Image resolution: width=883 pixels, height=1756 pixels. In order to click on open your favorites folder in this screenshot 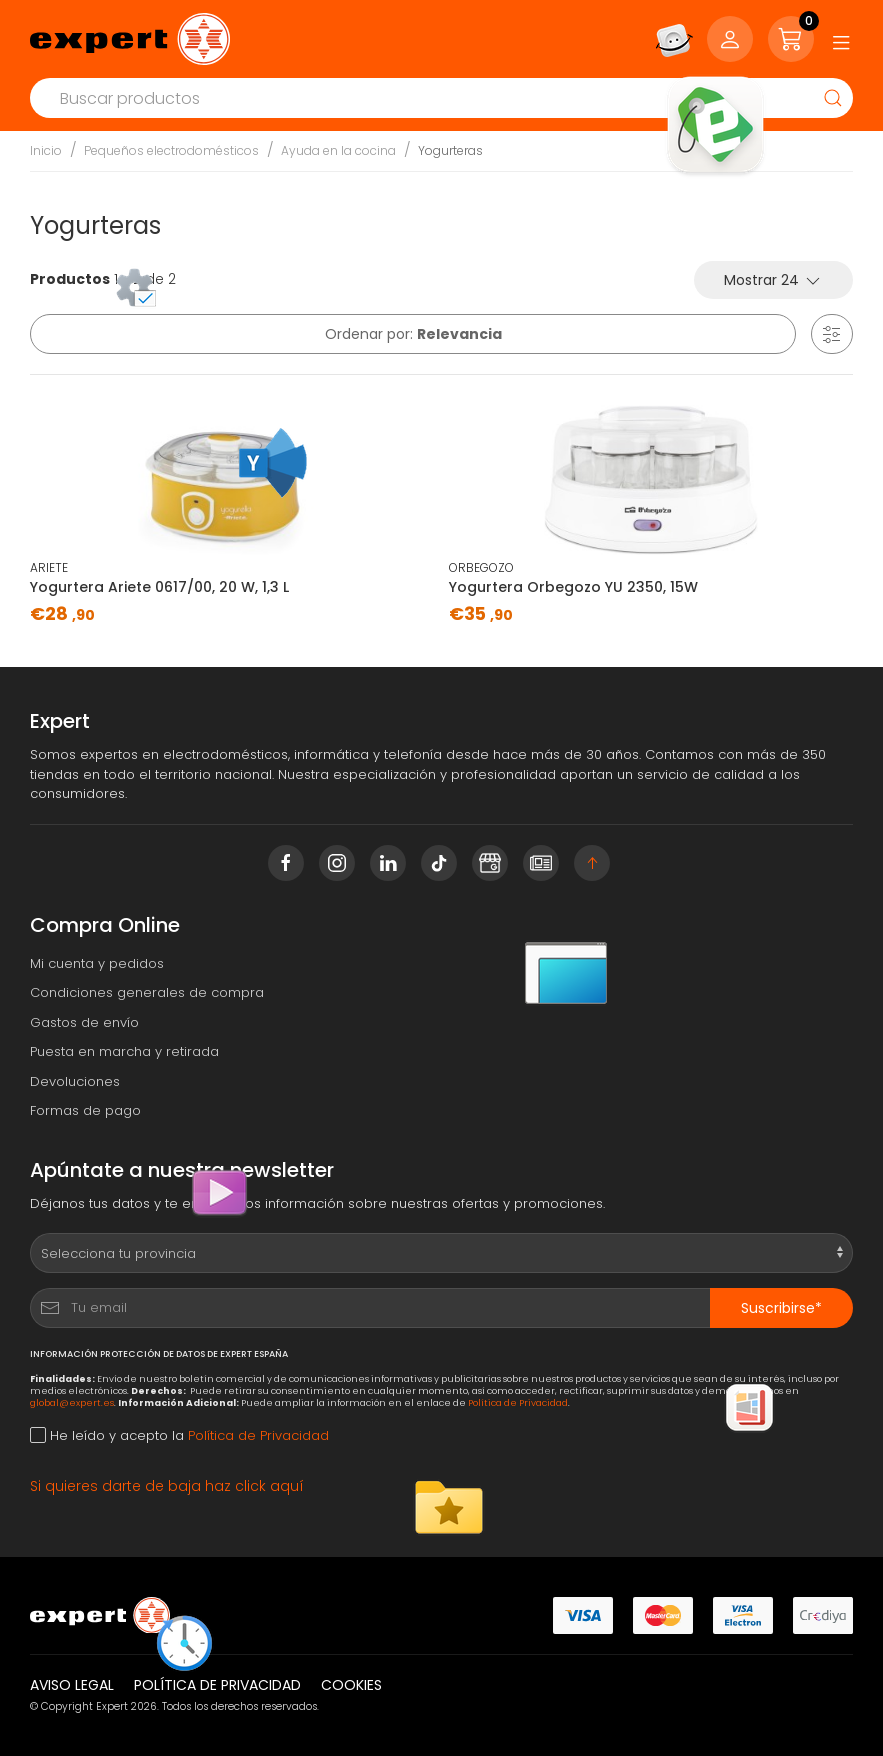, I will do `click(449, 1509)`.